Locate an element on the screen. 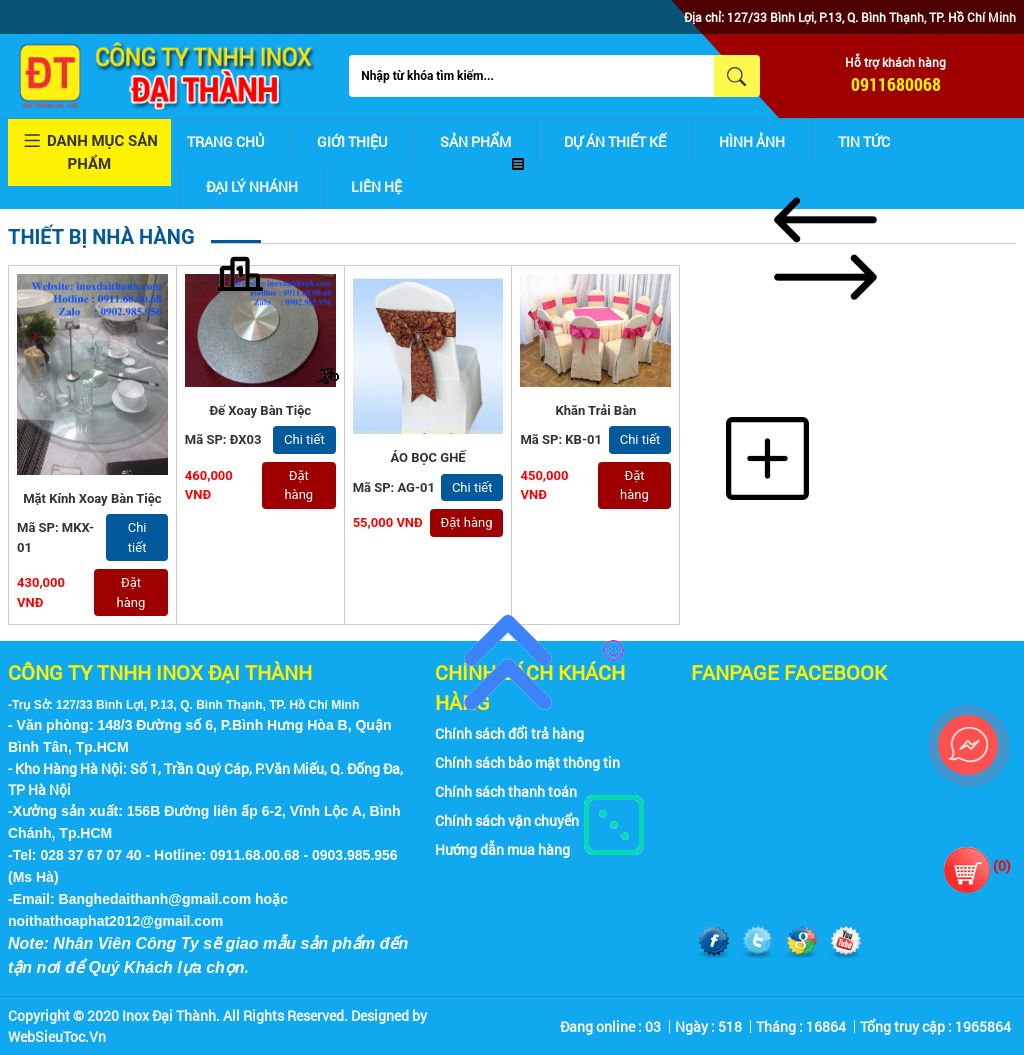  randomize or shuffle content is located at coordinates (614, 825).